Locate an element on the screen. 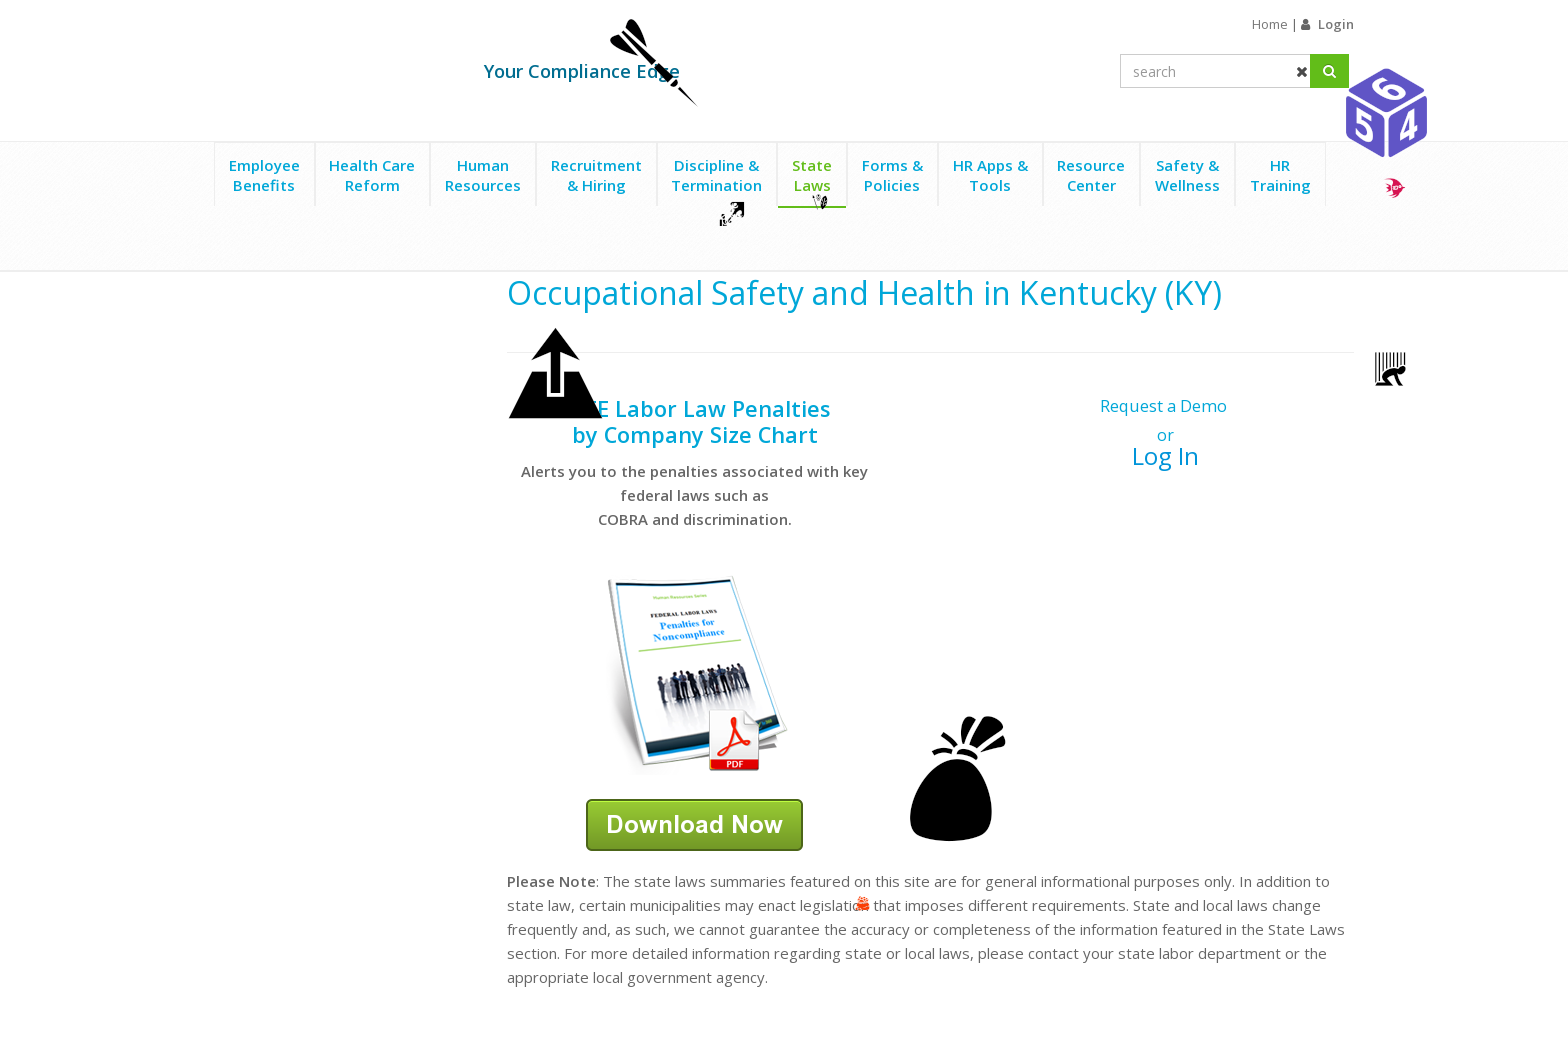 The image size is (1568, 1039). tropical fish icon for aquarium or marine-themed games is located at coordinates (1394, 187).